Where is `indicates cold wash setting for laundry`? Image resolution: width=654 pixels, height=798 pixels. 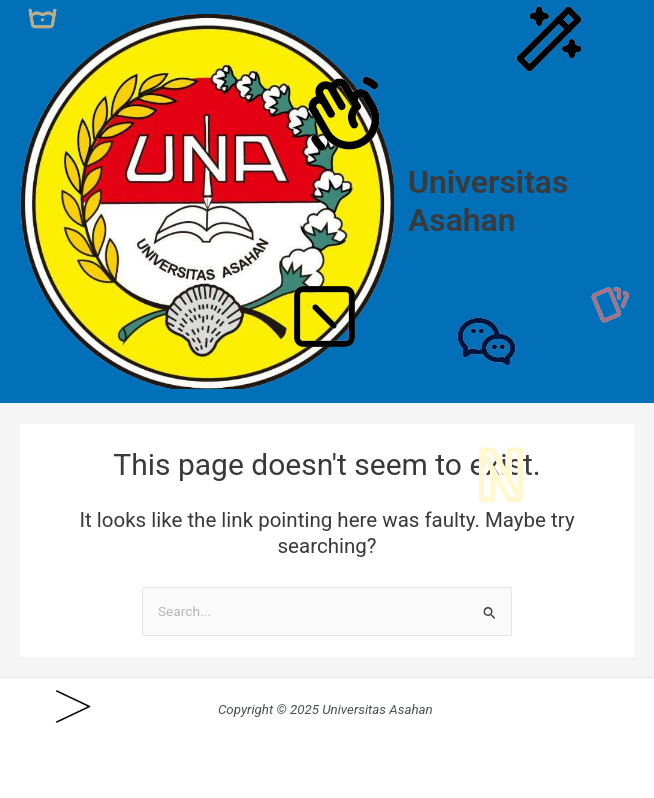
indicates cold wash setting for laundry is located at coordinates (42, 18).